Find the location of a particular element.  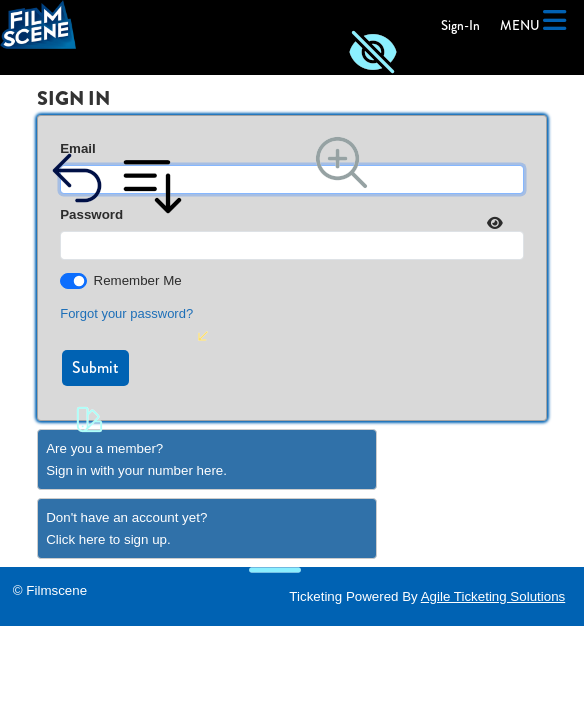

decrease quantity or value is located at coordinates (275, 570).